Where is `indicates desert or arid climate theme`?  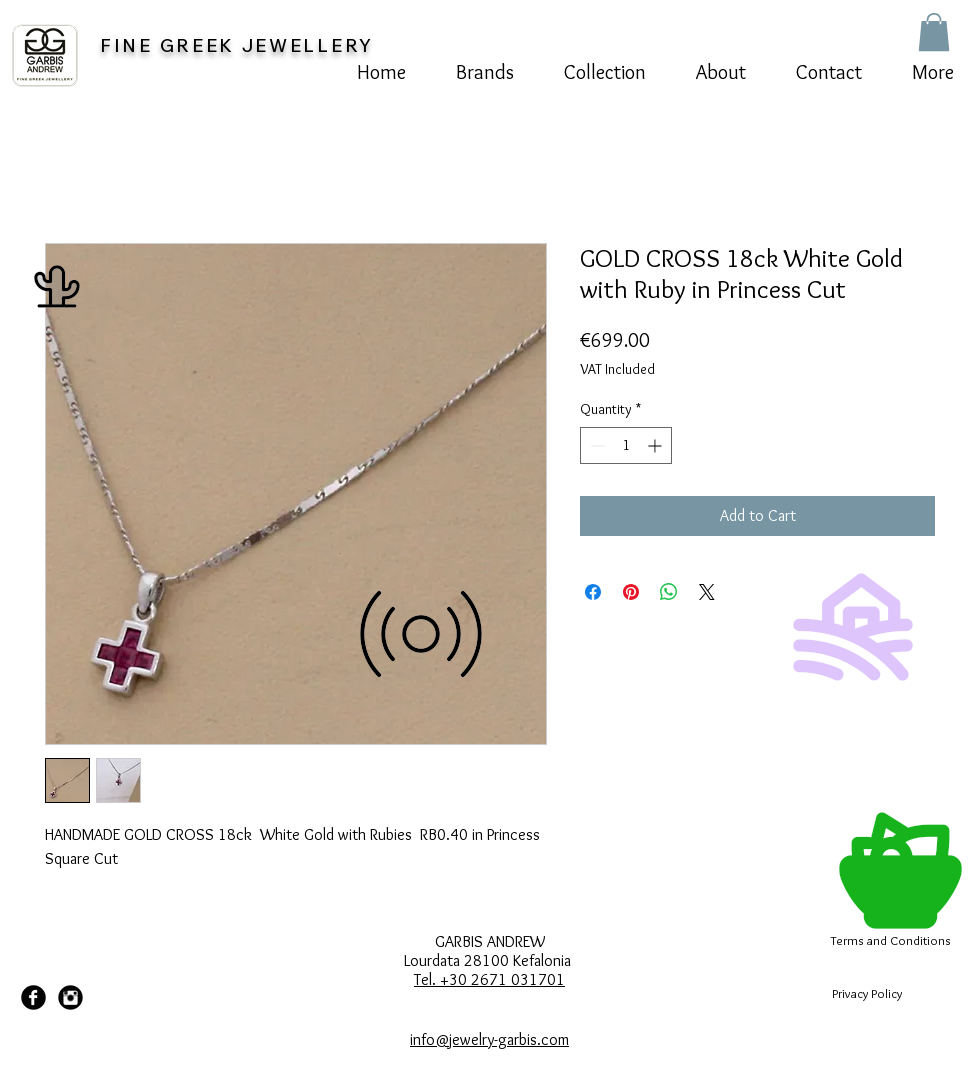 indicates desert or arid climate theme is located at coordinates (57, 288).